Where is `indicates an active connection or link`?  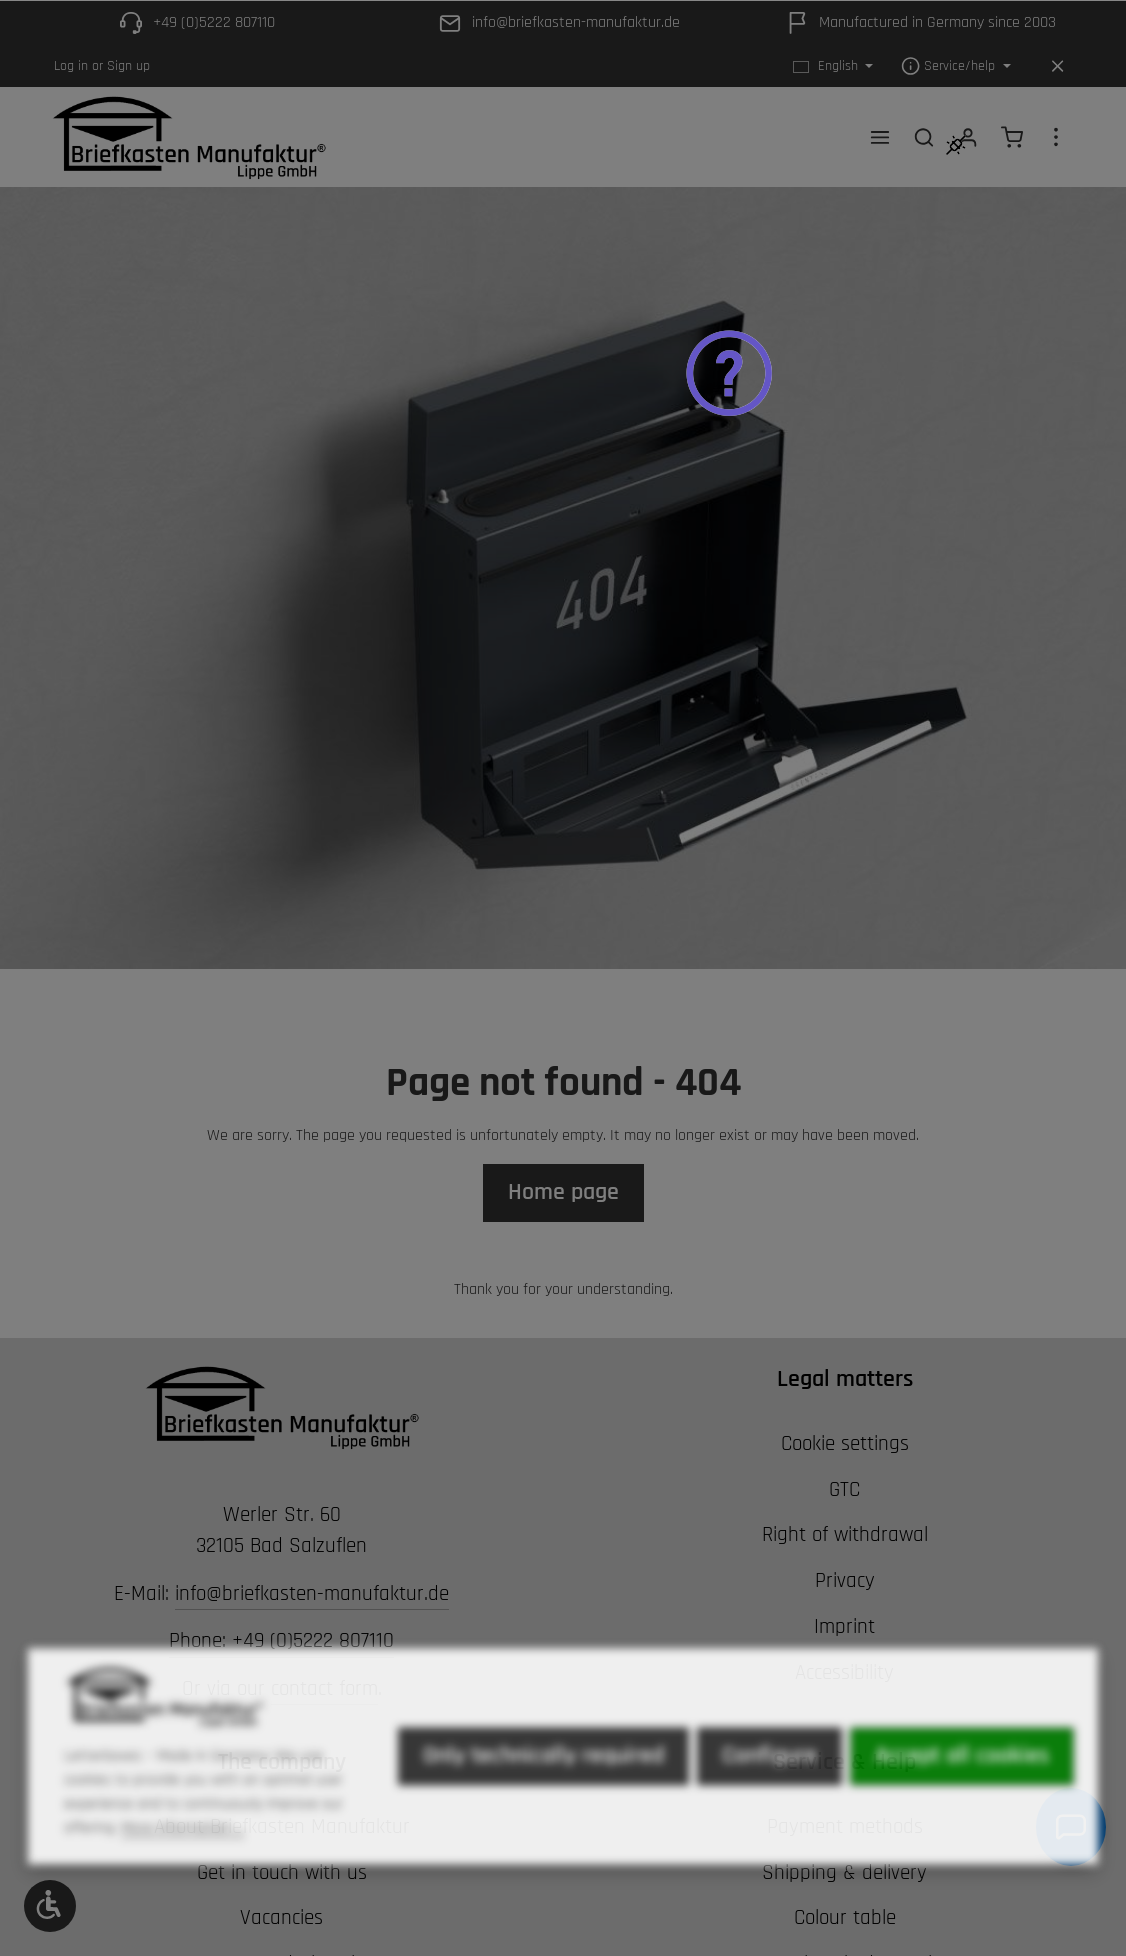
indicates an active connection or link is located at coordinates (956, 145).